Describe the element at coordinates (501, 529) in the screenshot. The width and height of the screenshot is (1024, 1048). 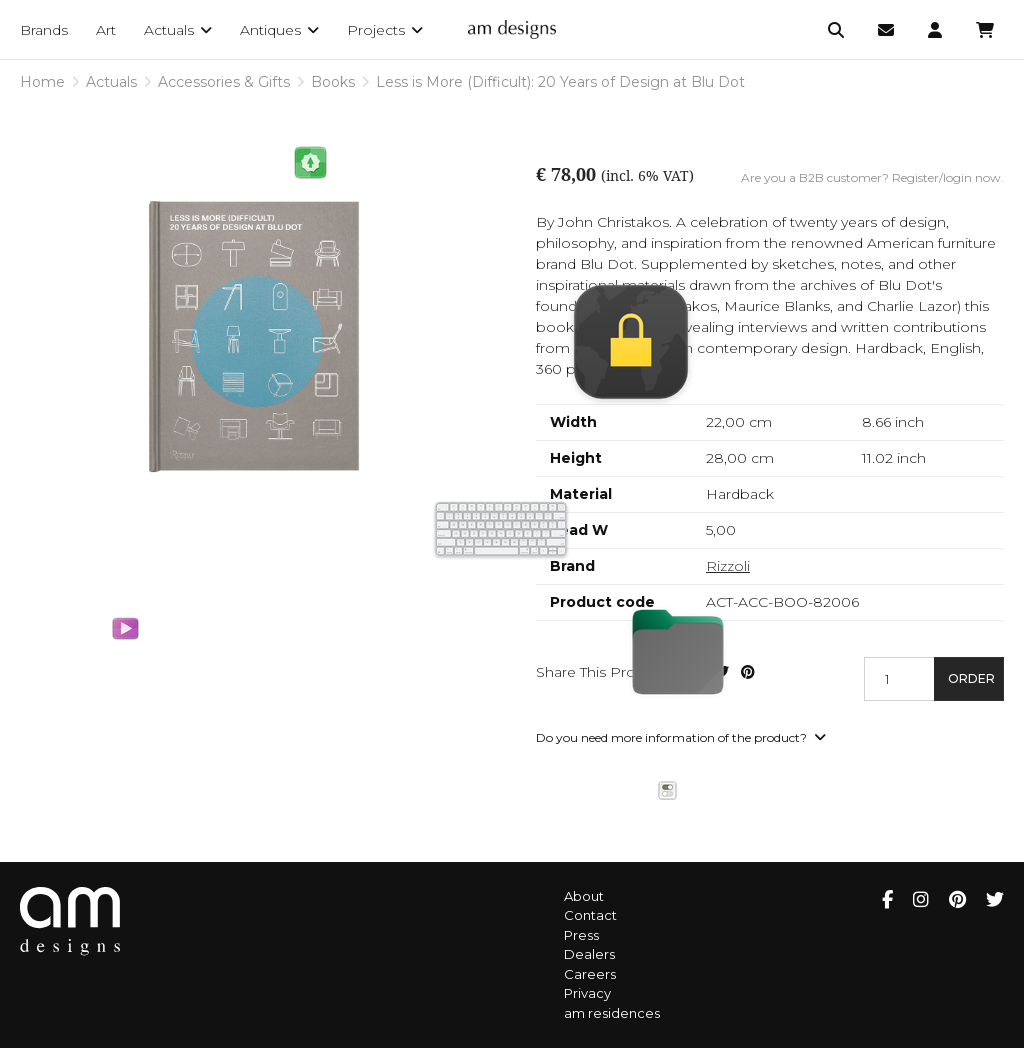
I see `connect a wireless bluetooth keyboard` at that location.